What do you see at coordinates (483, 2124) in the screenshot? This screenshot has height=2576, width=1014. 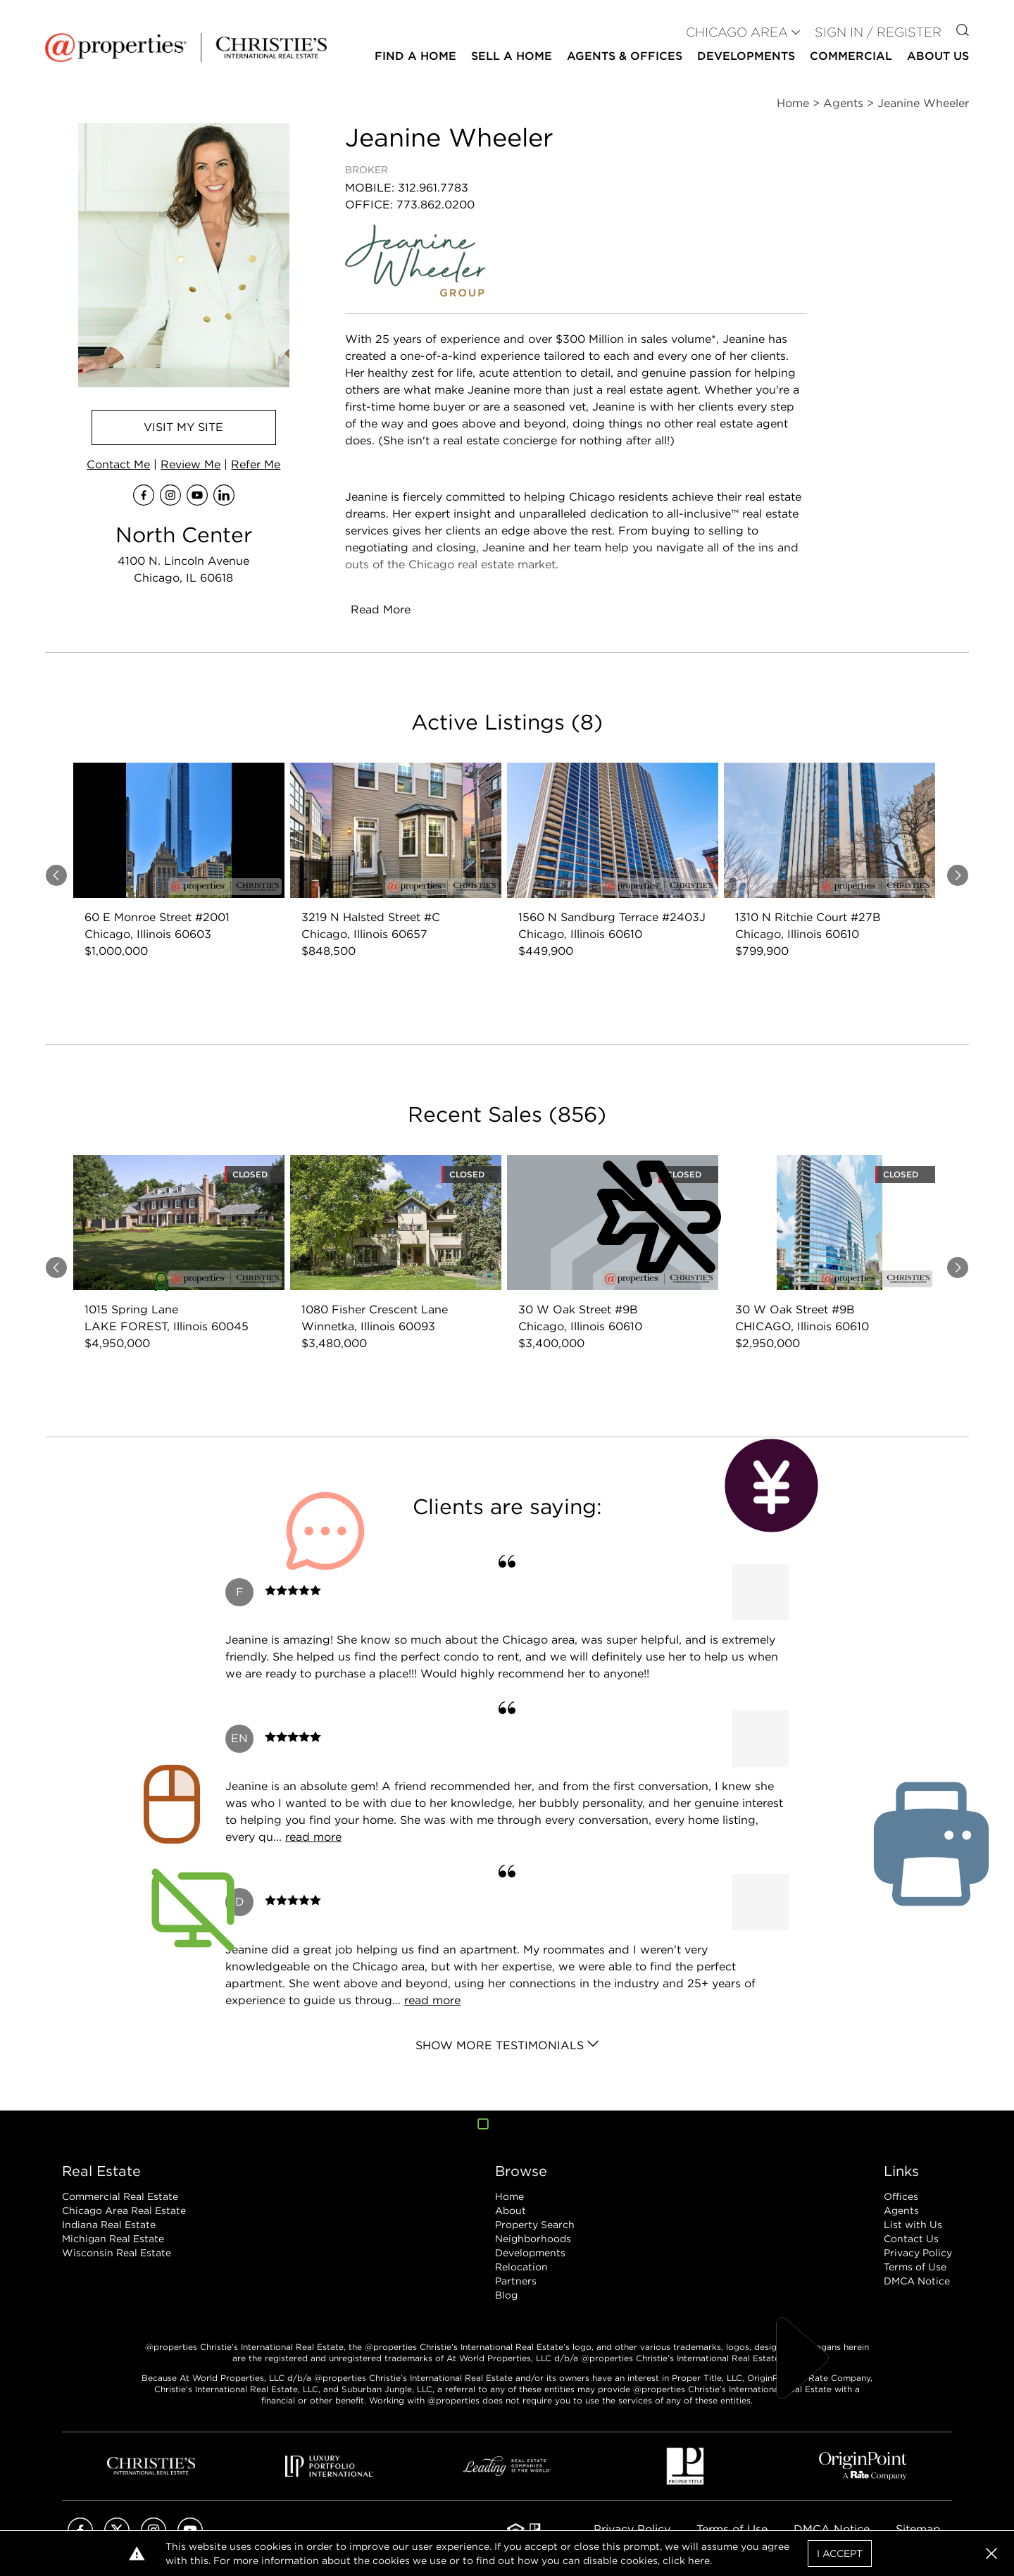 I see `unchecked checkbox or selection state` at bounding box center [483, 2124].